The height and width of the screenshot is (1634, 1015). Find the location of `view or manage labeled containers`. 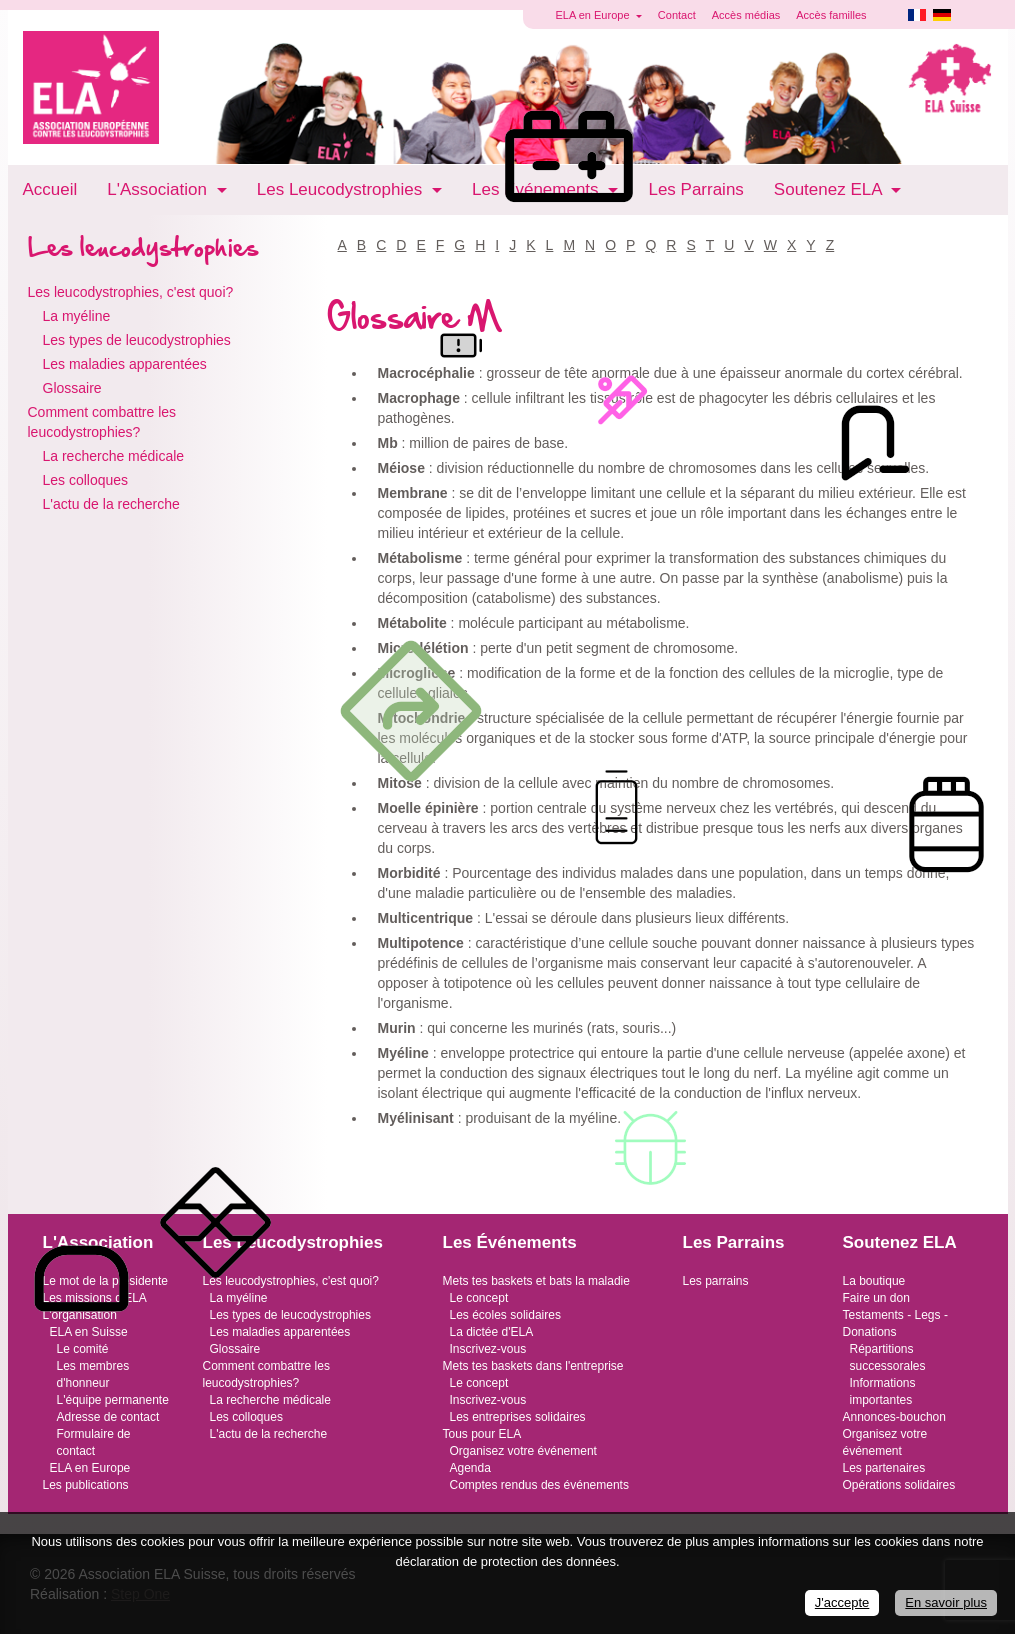

view or manage labeled containers is located at coordinates (946, 824).